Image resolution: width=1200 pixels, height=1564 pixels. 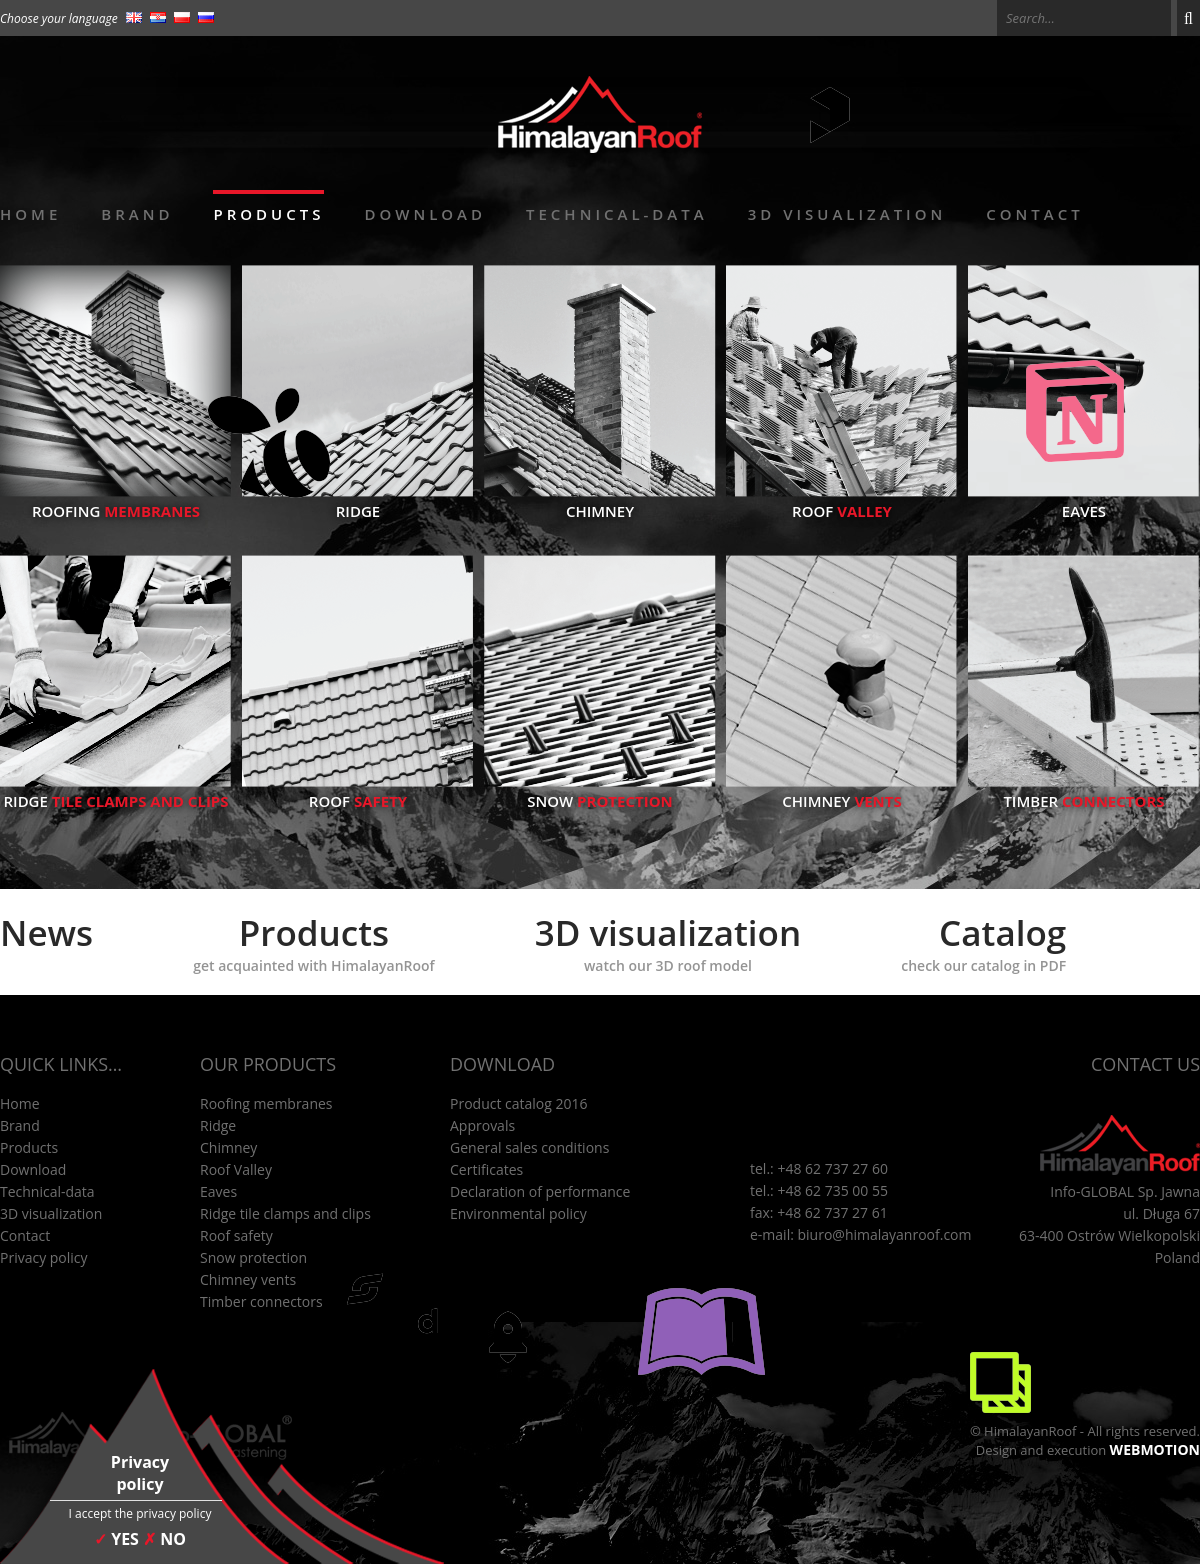 I want to click on speedypage logo, so click(x=365, y=1289).